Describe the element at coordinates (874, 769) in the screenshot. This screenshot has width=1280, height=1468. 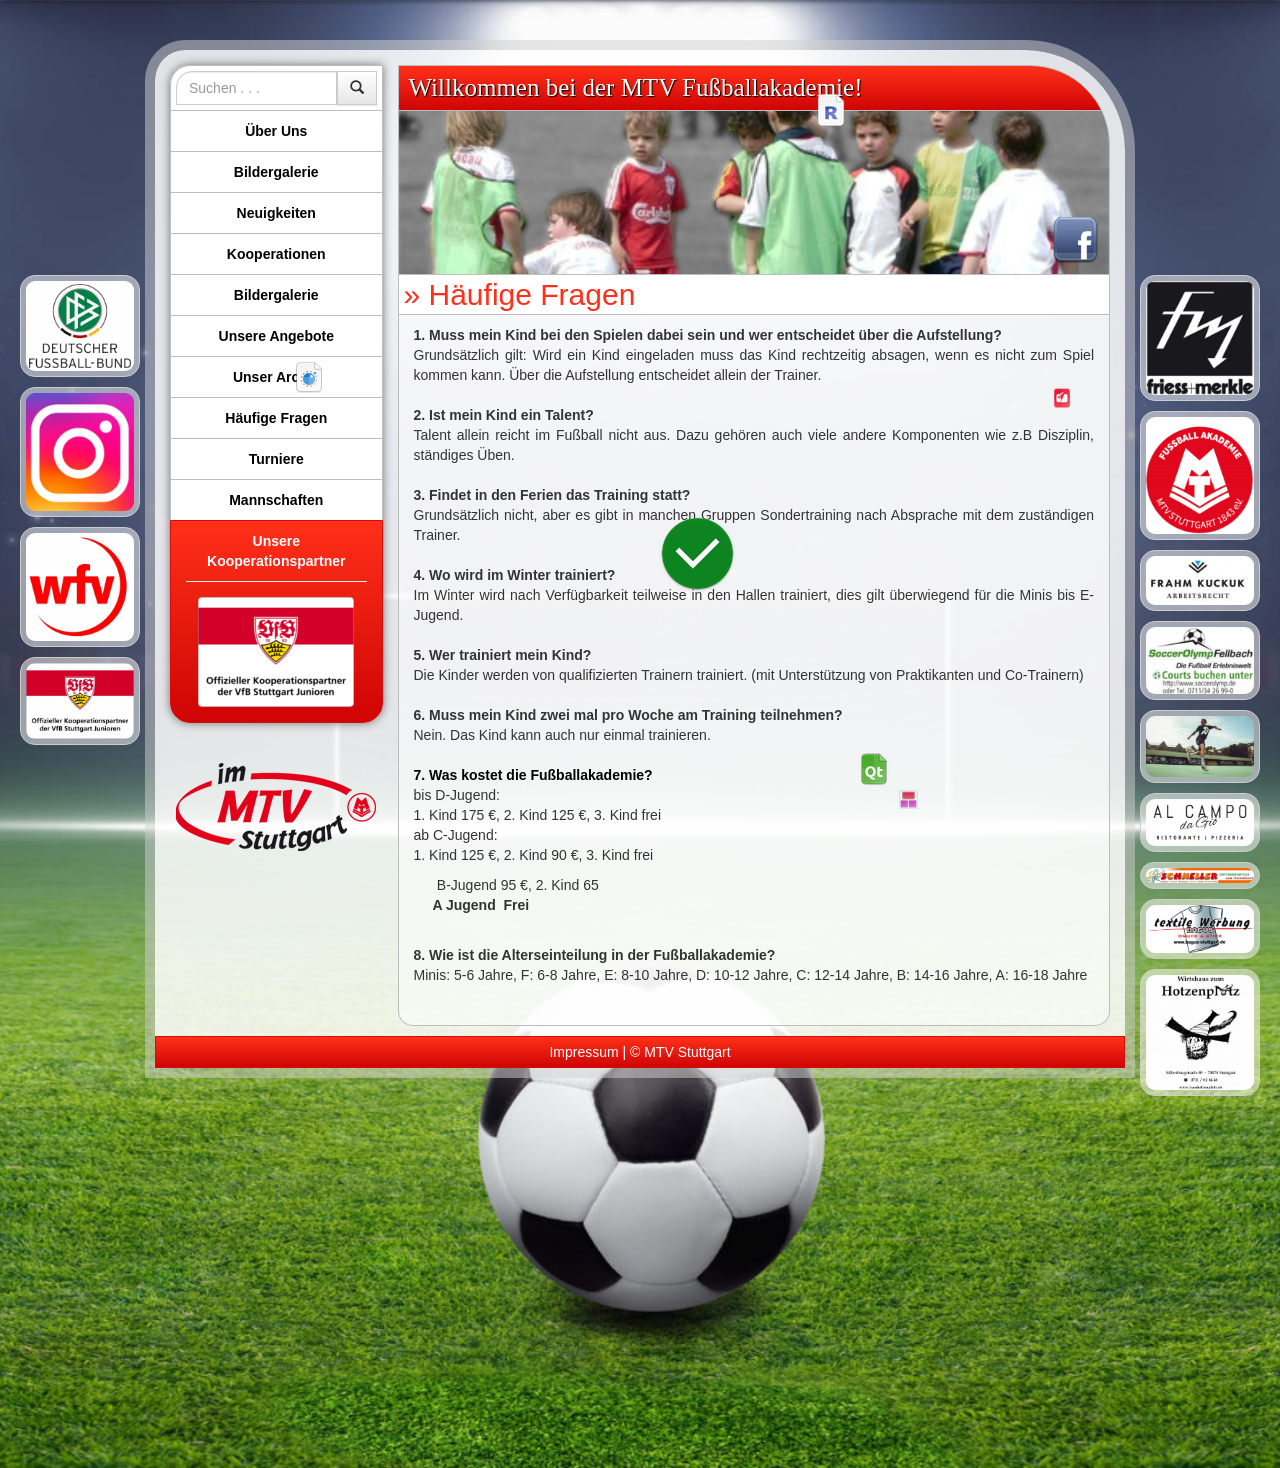
I see `a QML source file used in Qt application development` at that location.